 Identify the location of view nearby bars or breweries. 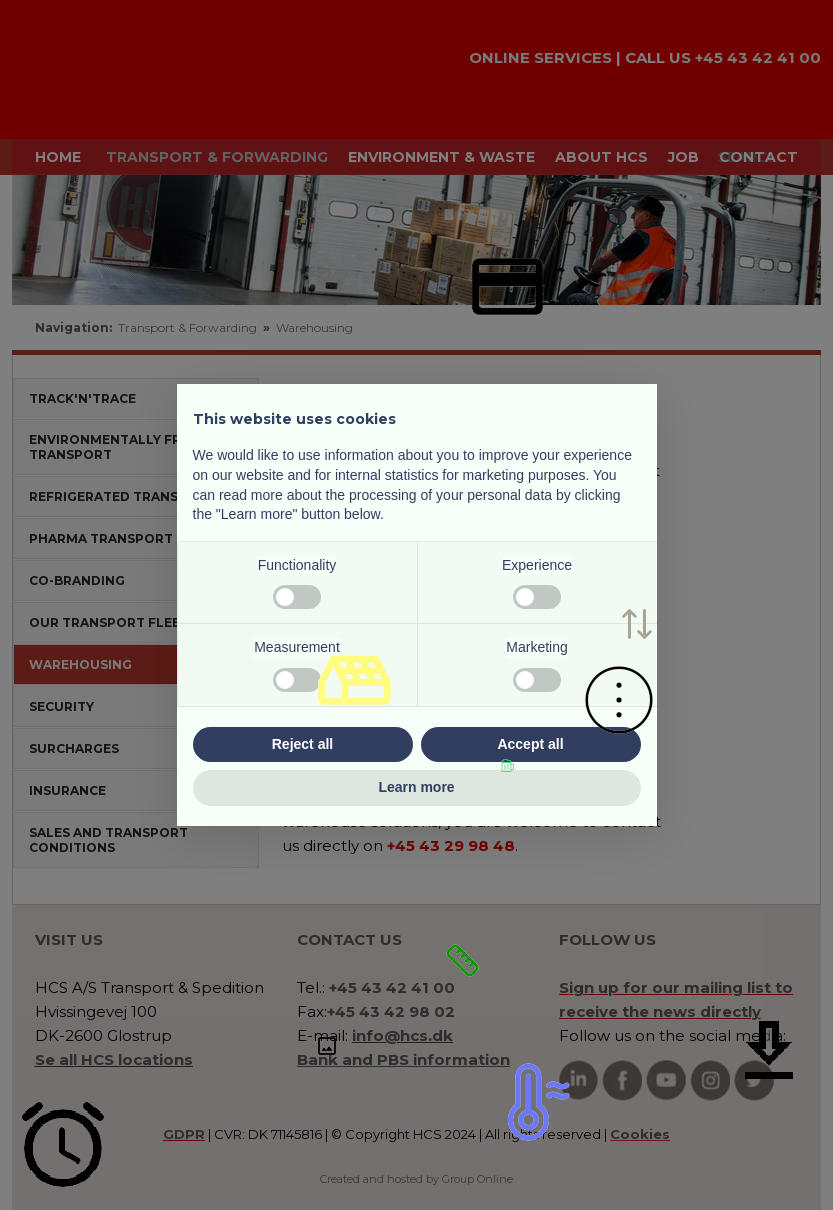
(507, 766).